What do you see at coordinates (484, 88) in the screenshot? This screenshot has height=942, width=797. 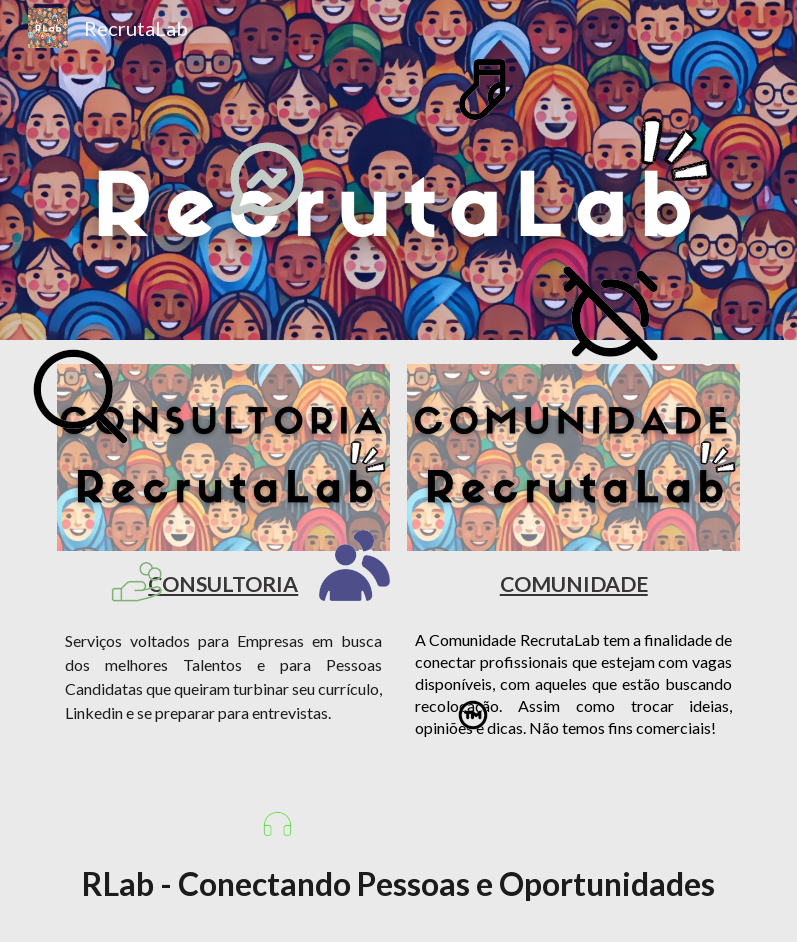 I see `browse clothing or apparel items` at bounding box center [484, 88].